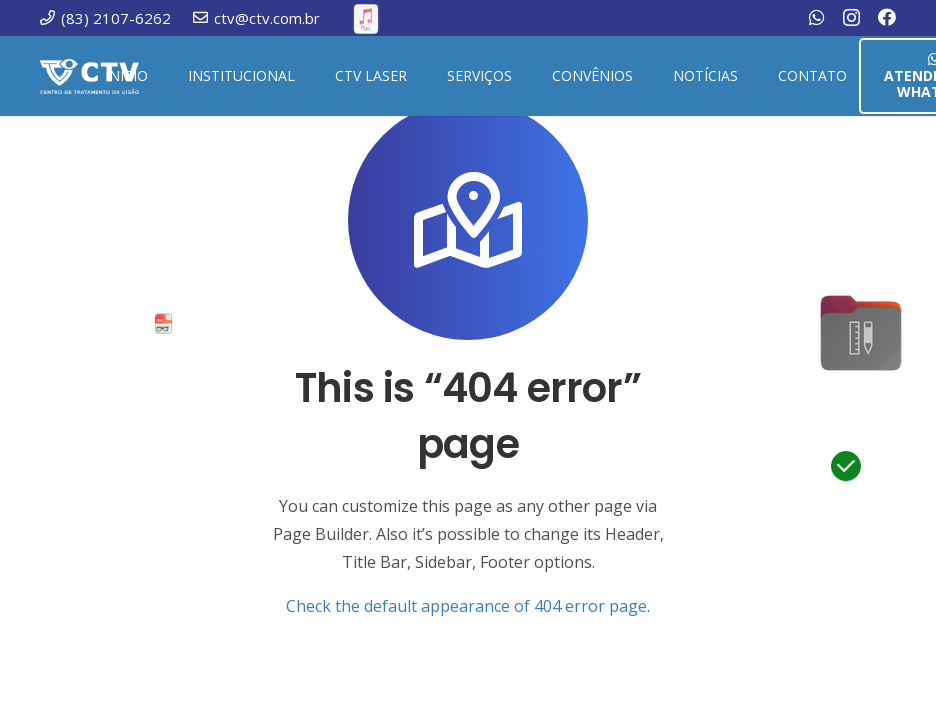 This screenshot has width=936, height=720. Describe the element at coordinates (163, 323) in the screenshot. I see `open the Papers document viewer app` at that location.